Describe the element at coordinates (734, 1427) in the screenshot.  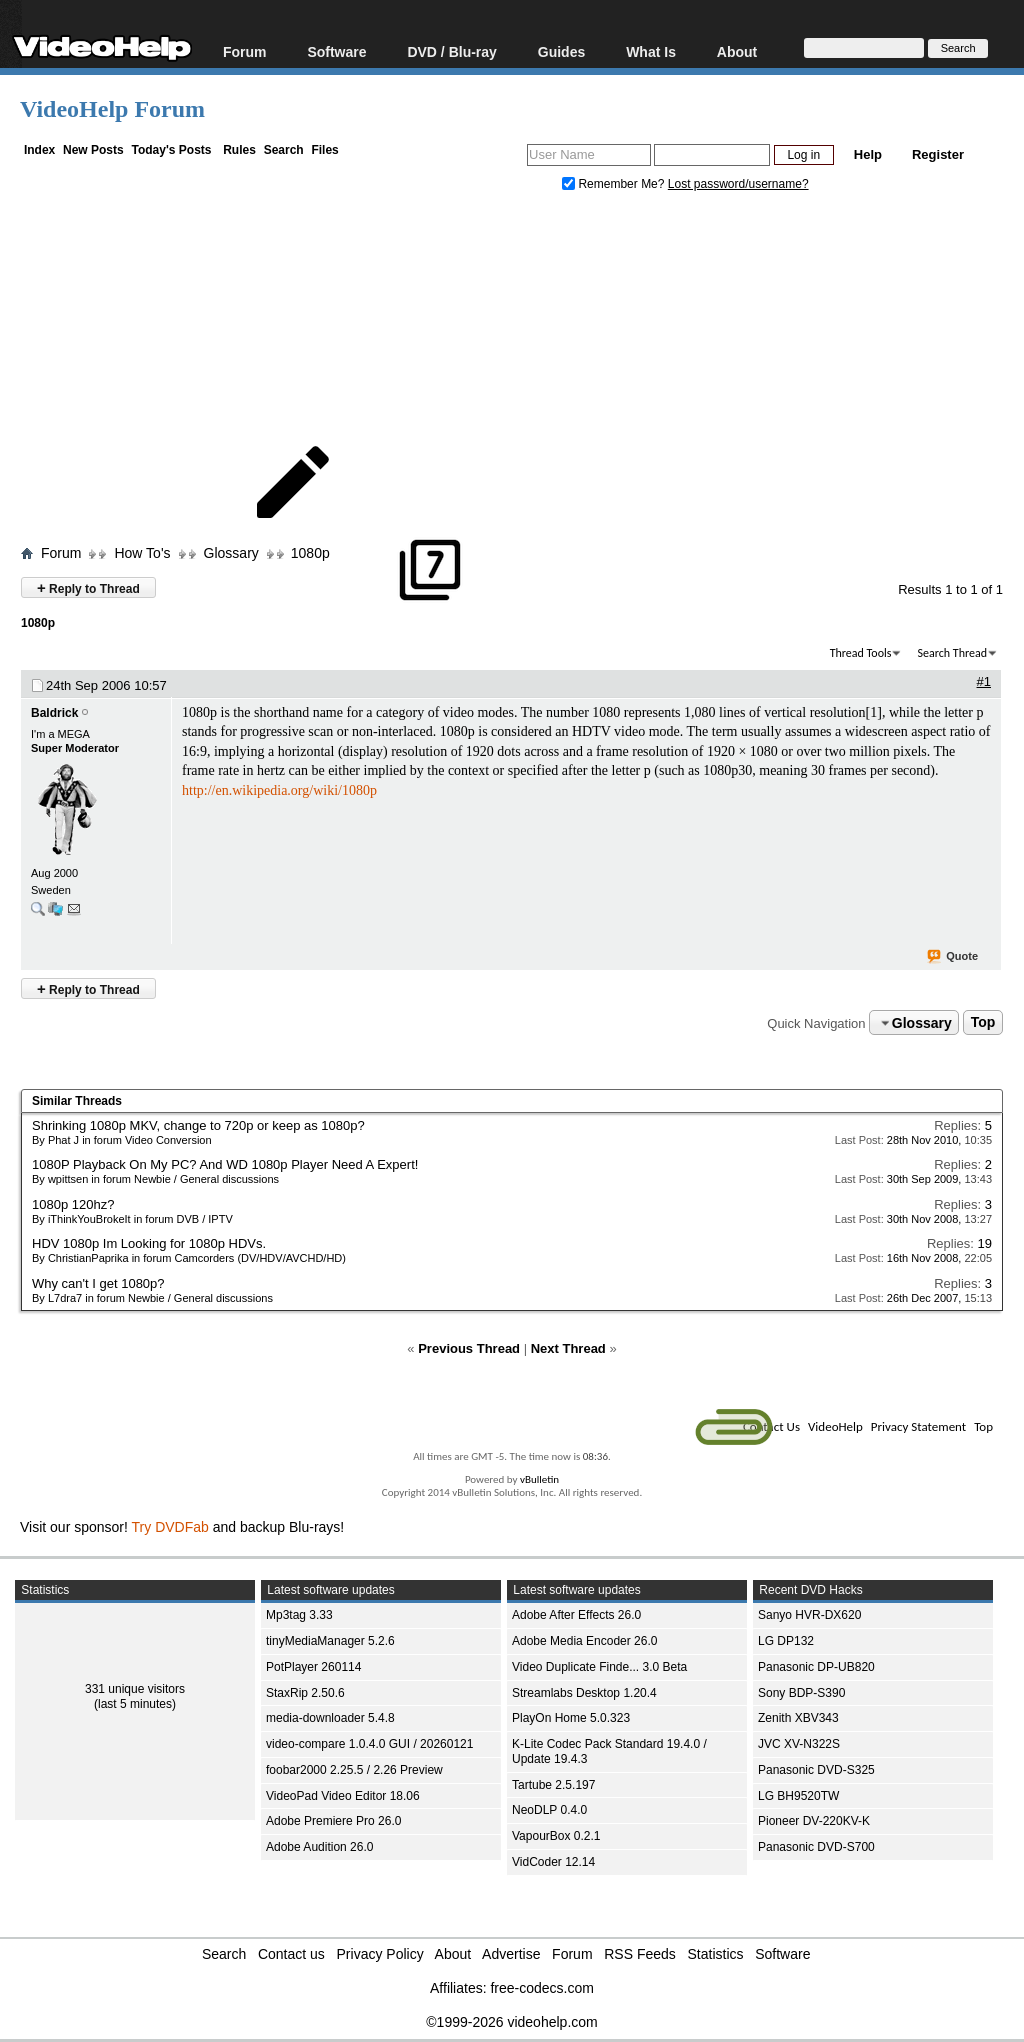
I see `attach a file to your message` at that location.